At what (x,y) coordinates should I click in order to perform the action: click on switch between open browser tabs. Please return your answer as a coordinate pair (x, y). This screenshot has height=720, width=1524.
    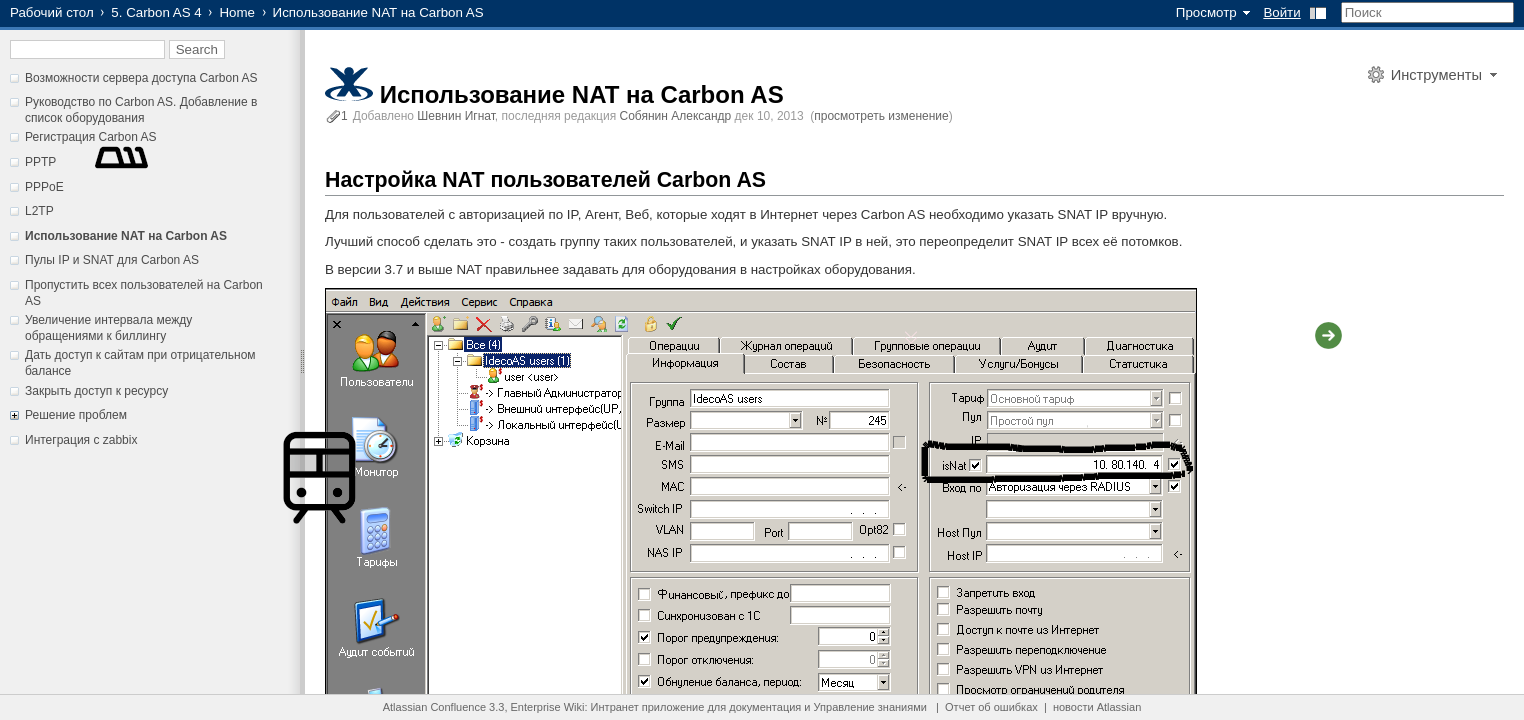
    Looking at the image, I should click on (121, 157).